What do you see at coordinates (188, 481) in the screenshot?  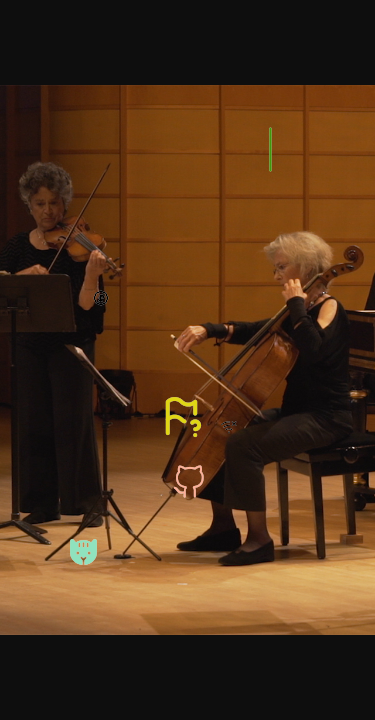 I see `open github repository` at bounding box center [188, 481].